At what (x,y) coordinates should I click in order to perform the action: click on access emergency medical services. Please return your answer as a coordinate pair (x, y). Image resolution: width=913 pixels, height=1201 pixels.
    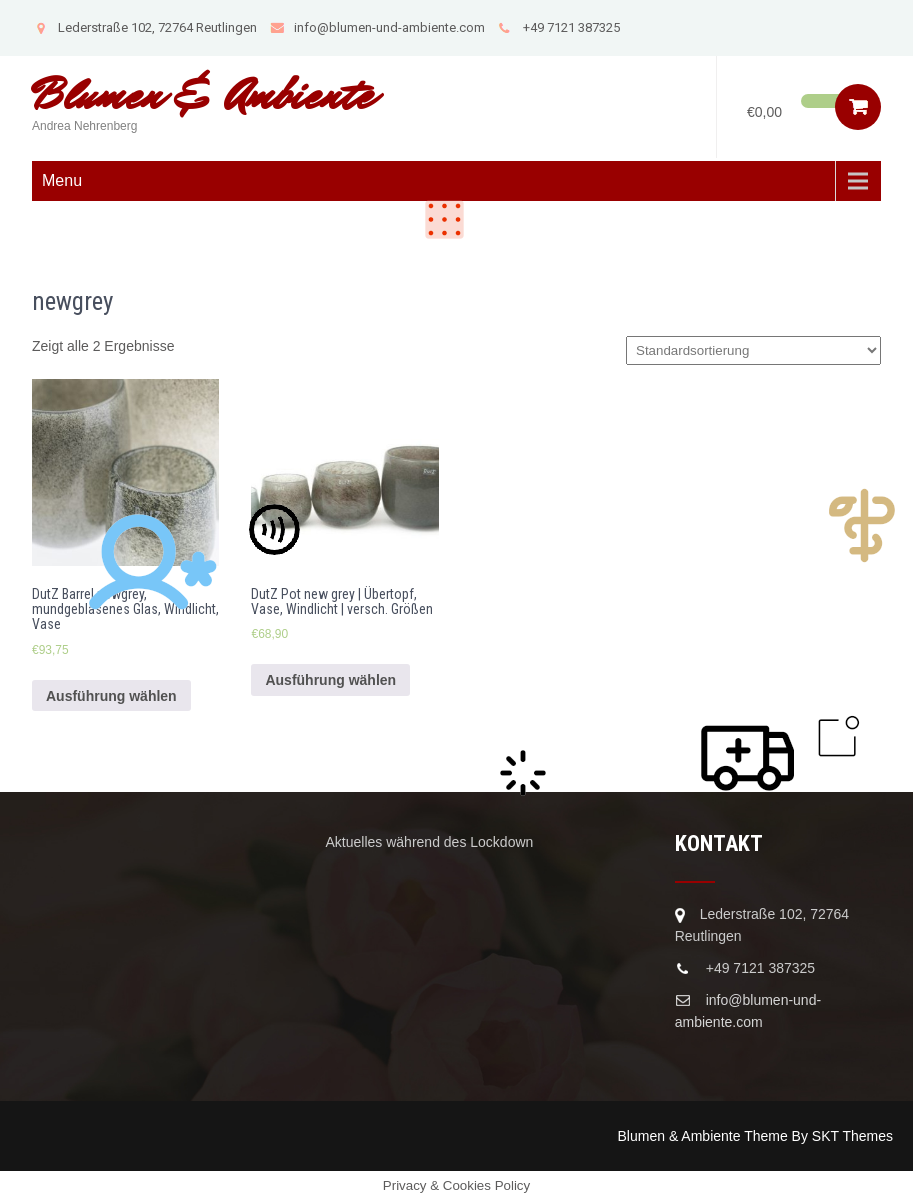
    Looking at the image, I should click on (744, 753).